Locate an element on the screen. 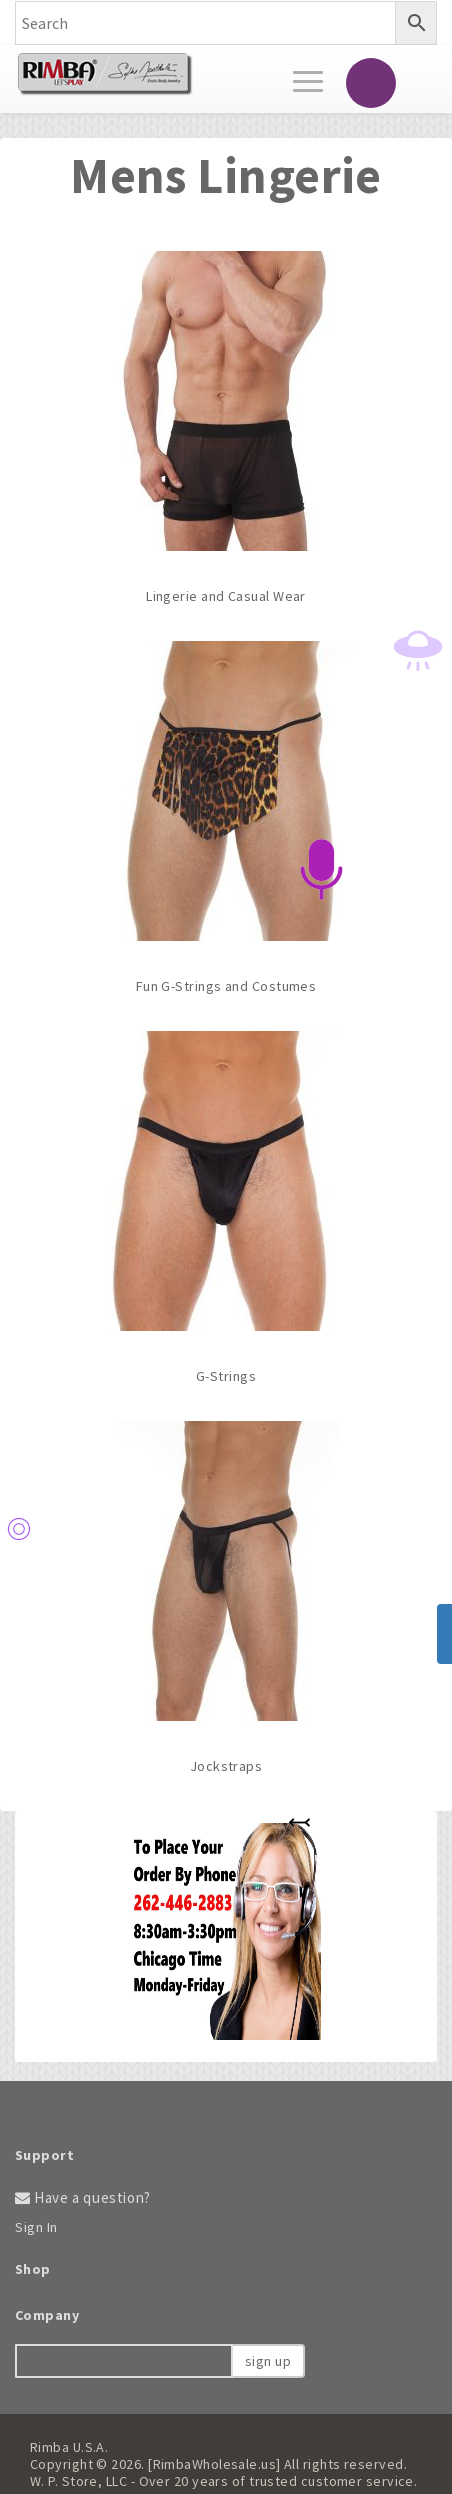  go back to the previous screen is located at coordinates (299, 1822).